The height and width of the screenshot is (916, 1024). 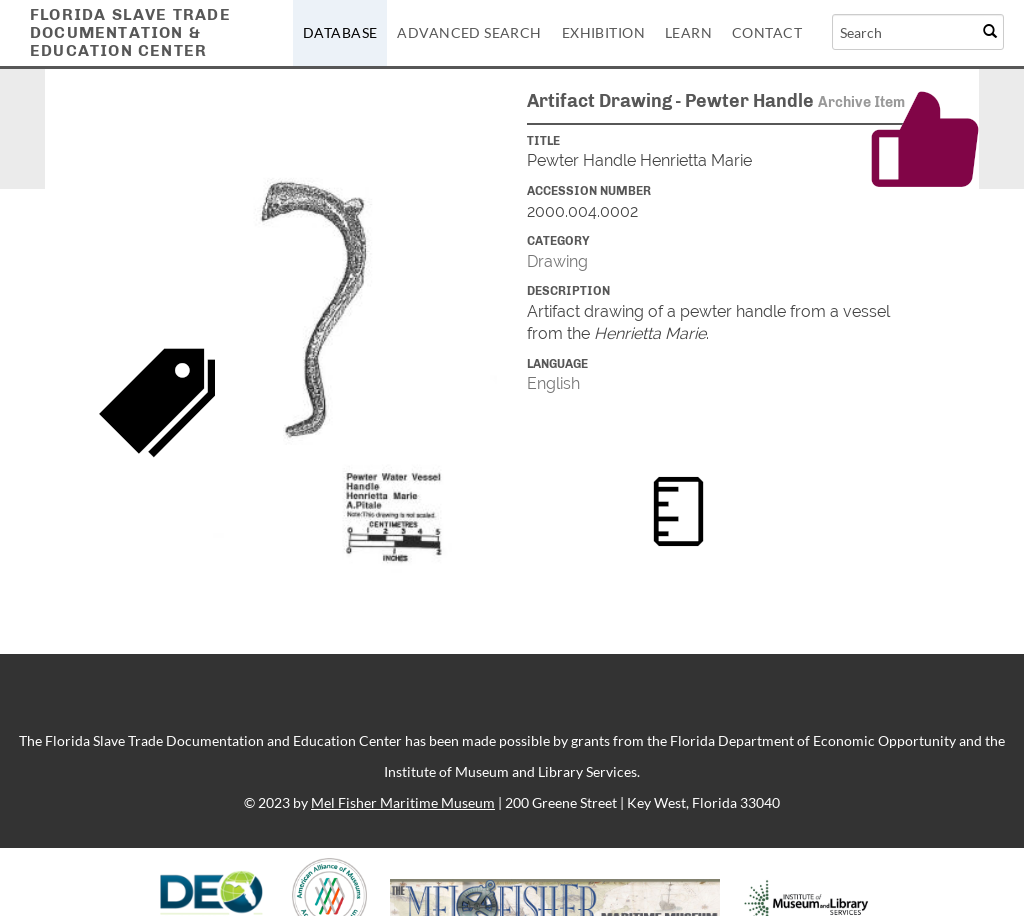 What do you see at coordinates (678, 511) in the screenshot?
I see `view or edit measurement units` at bounding box center [678, 511].